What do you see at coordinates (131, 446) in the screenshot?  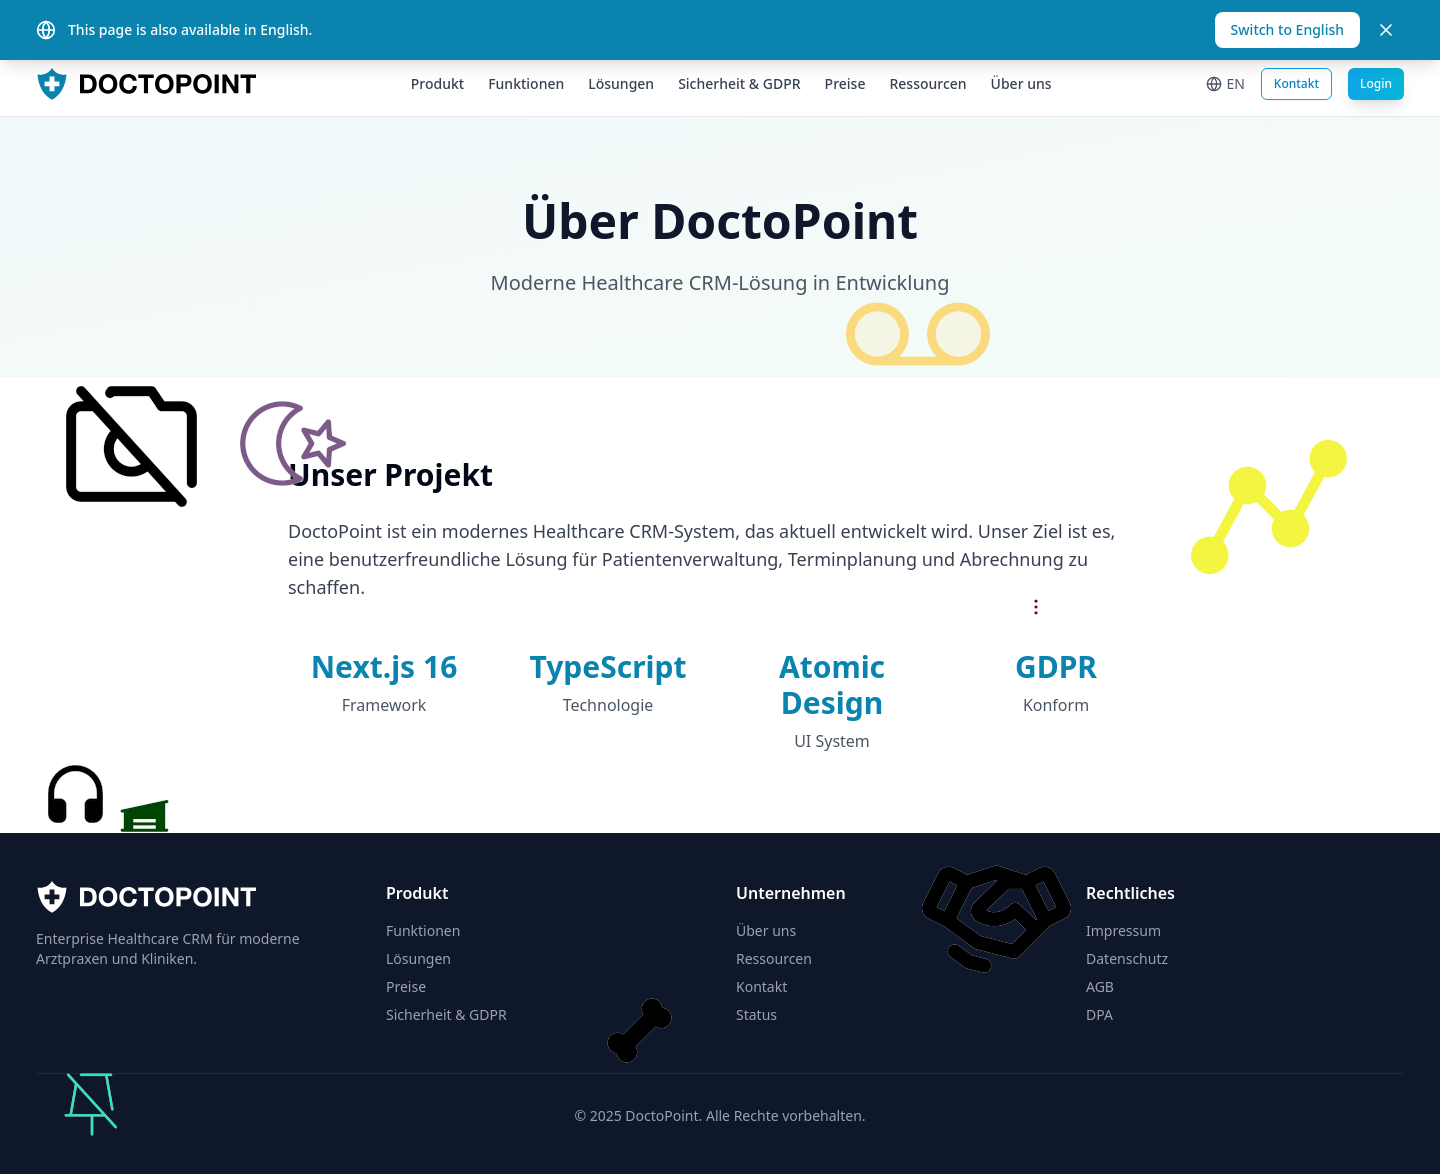 I see `camera is disabled or turned off` at bounding box center [131, 446].